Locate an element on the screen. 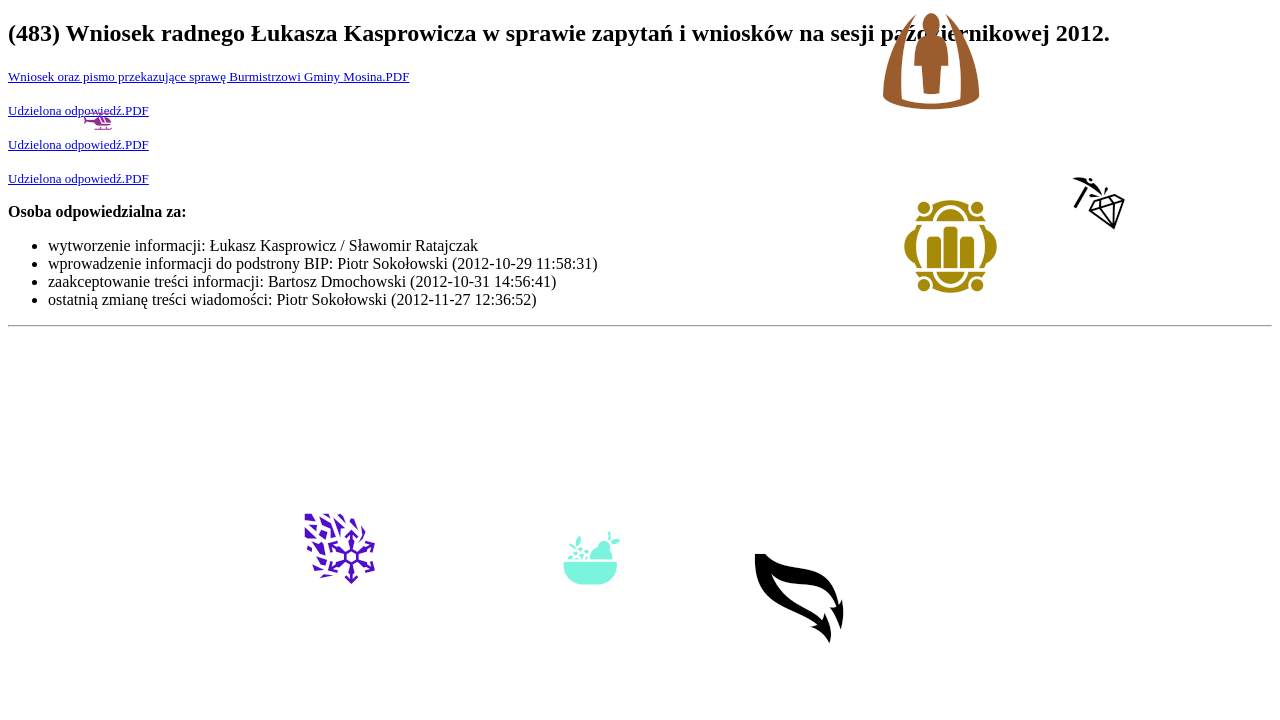  notification security settings is located at coordinates (931, 61).